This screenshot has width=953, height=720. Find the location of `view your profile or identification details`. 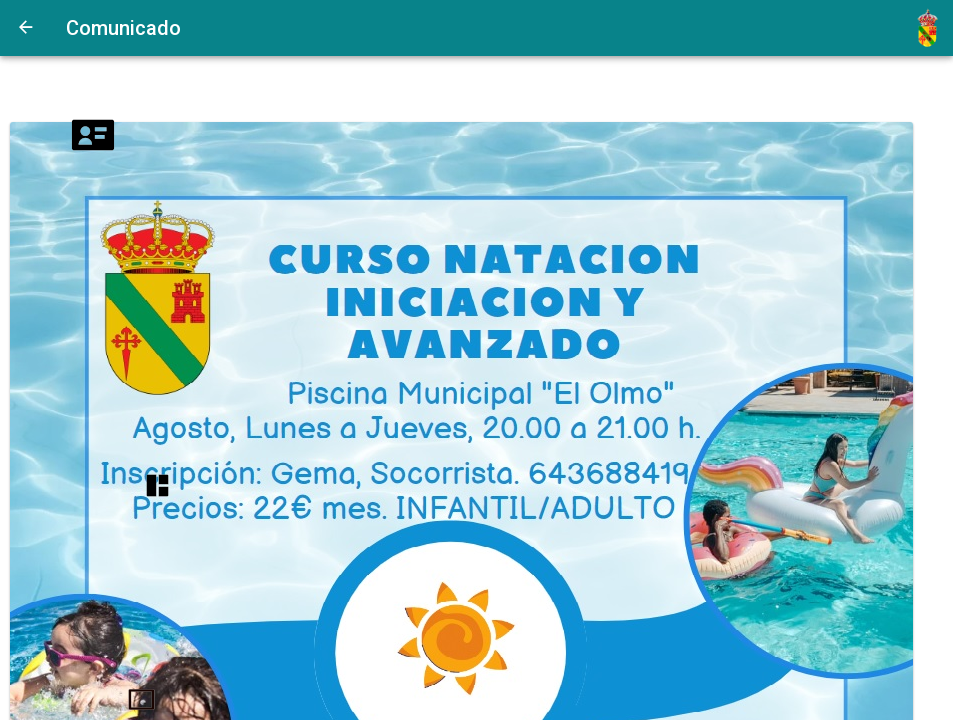

view your profile or identification details is located at coordinates (93, 135).